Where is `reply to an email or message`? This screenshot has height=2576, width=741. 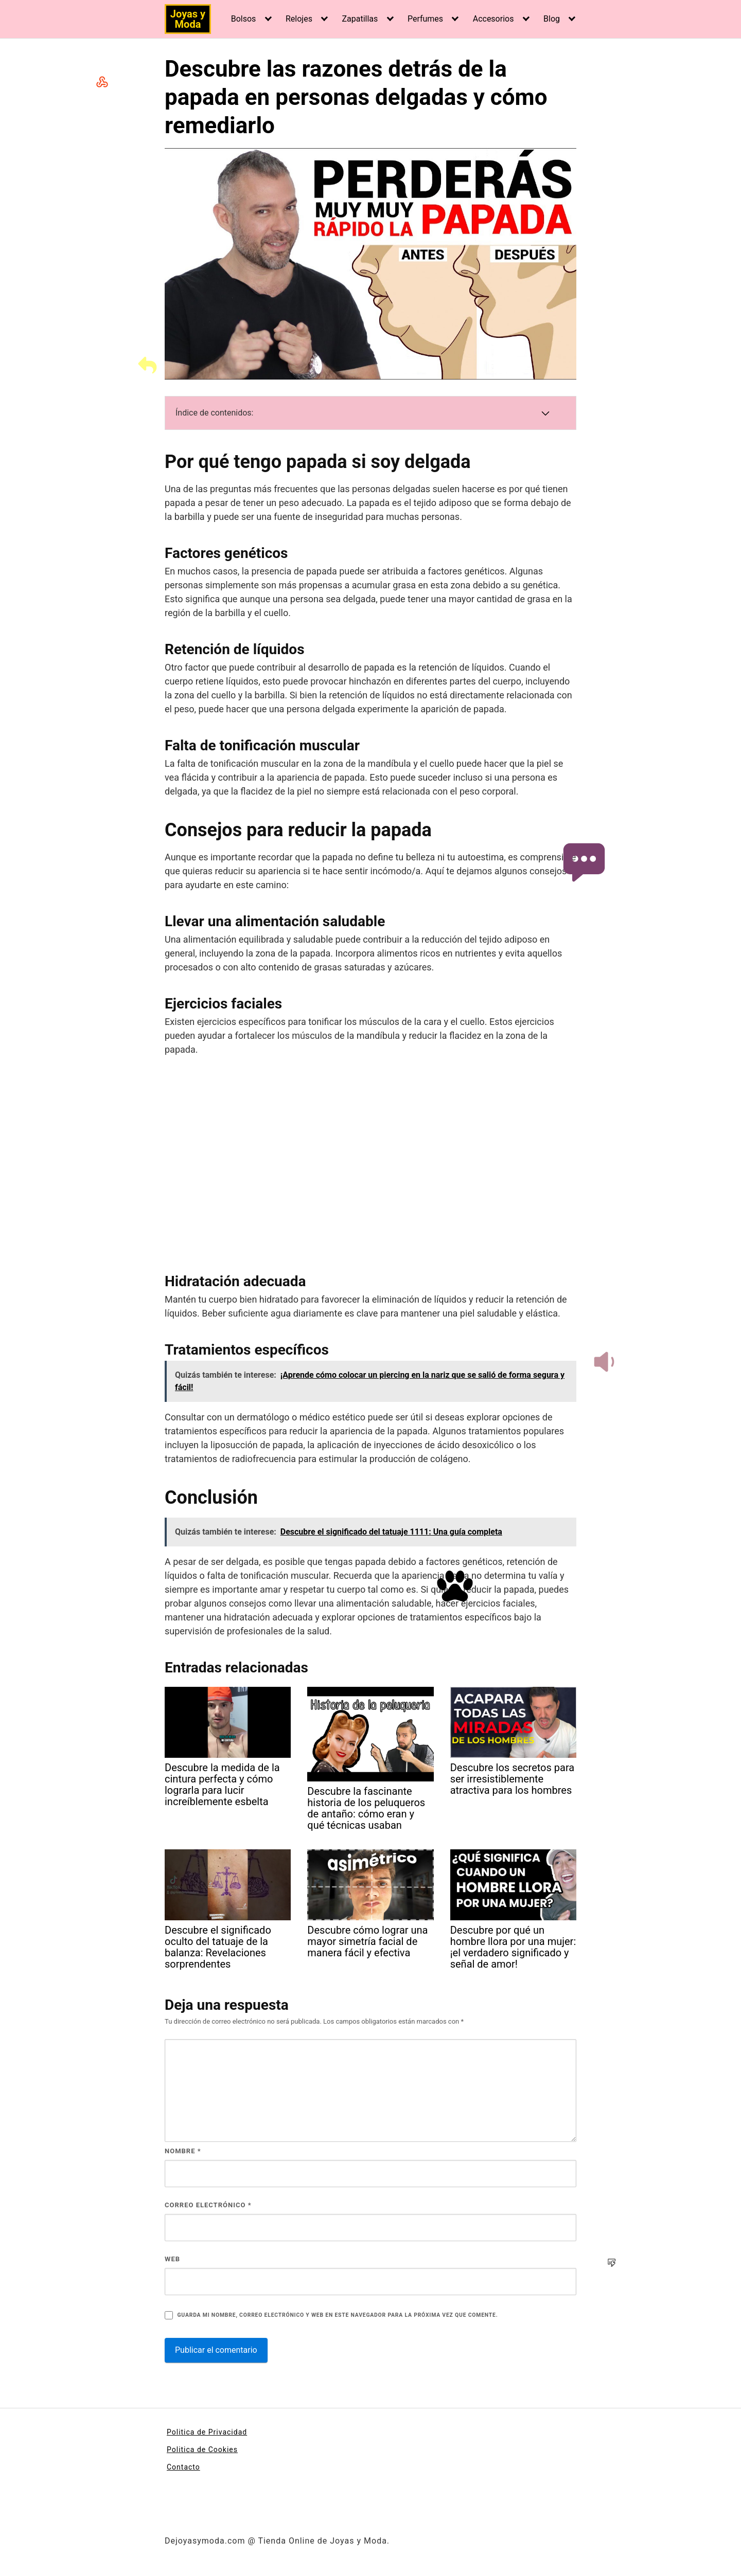 reply to an email or message is located at coordinates (147, 365).